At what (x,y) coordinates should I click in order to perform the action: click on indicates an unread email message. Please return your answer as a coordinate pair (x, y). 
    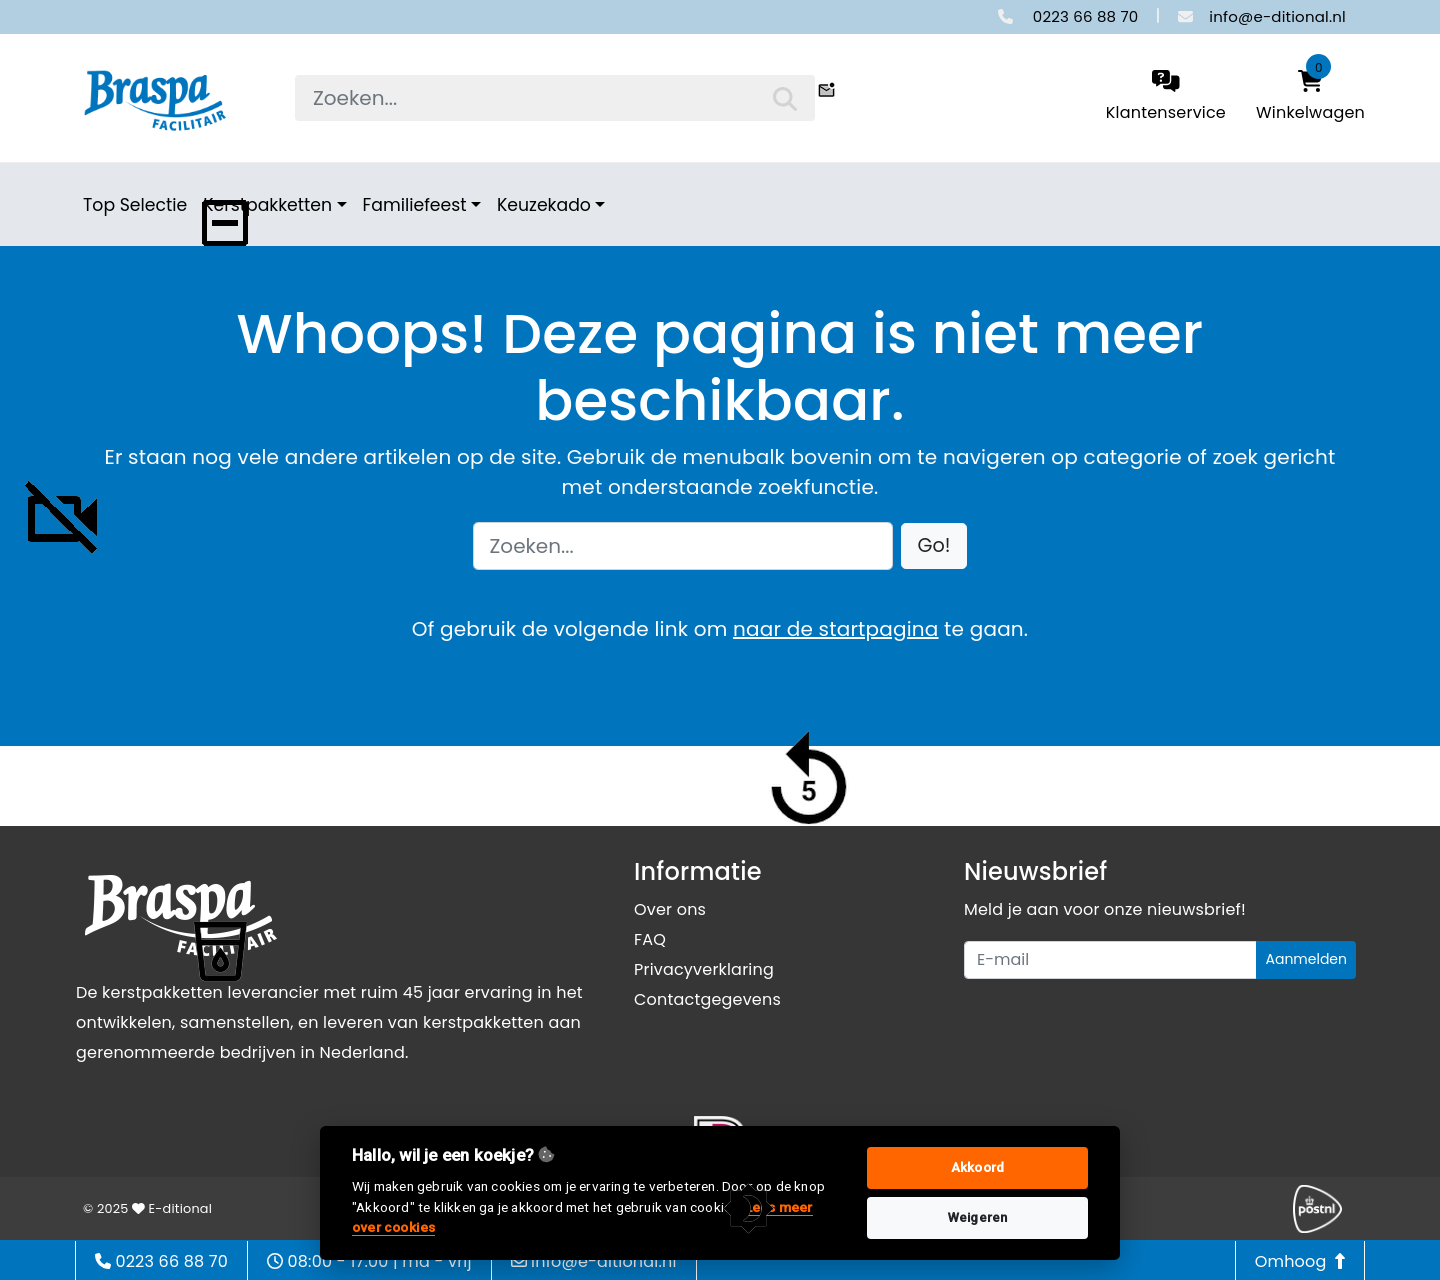
    Looking at the image, I should click on (826, 90).